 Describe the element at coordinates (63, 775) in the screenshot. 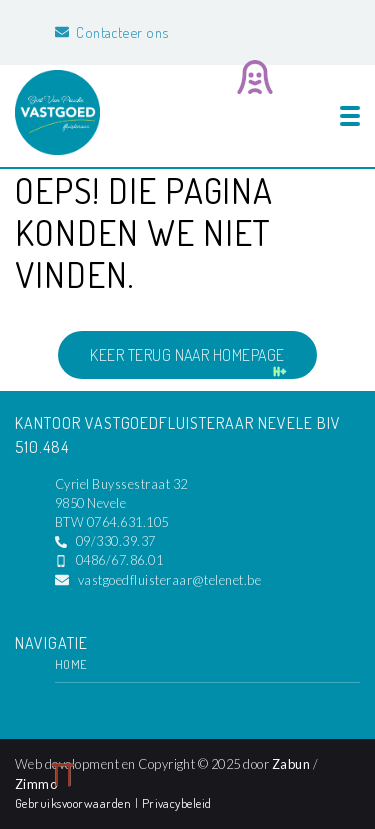

I see `access mathematical or scientific functions` at that location.